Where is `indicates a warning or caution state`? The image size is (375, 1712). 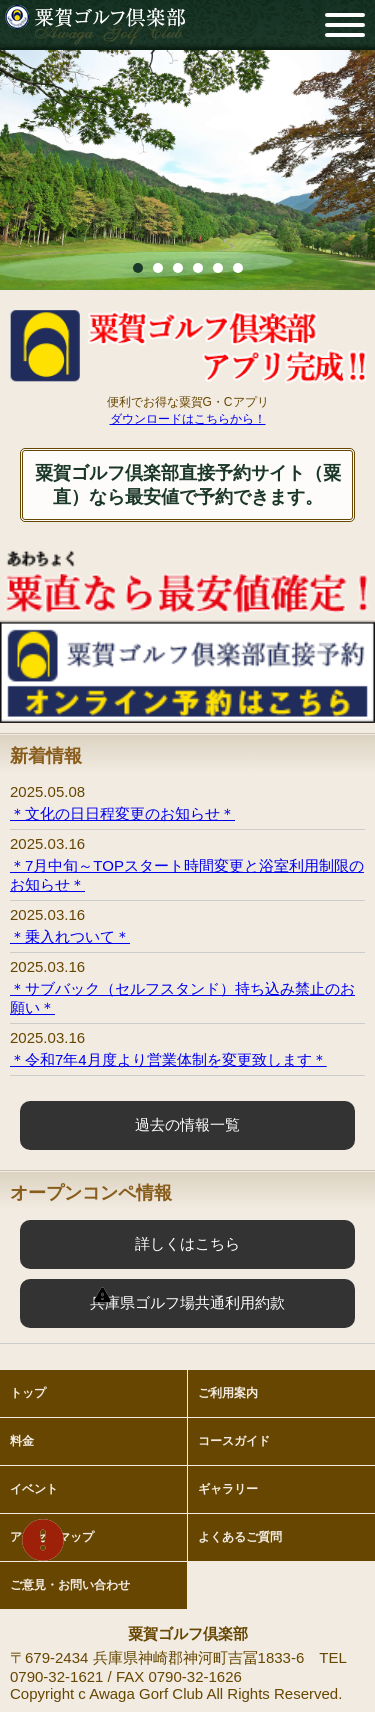
indicates a warning or caution state is located at coordinates (102, 1294).